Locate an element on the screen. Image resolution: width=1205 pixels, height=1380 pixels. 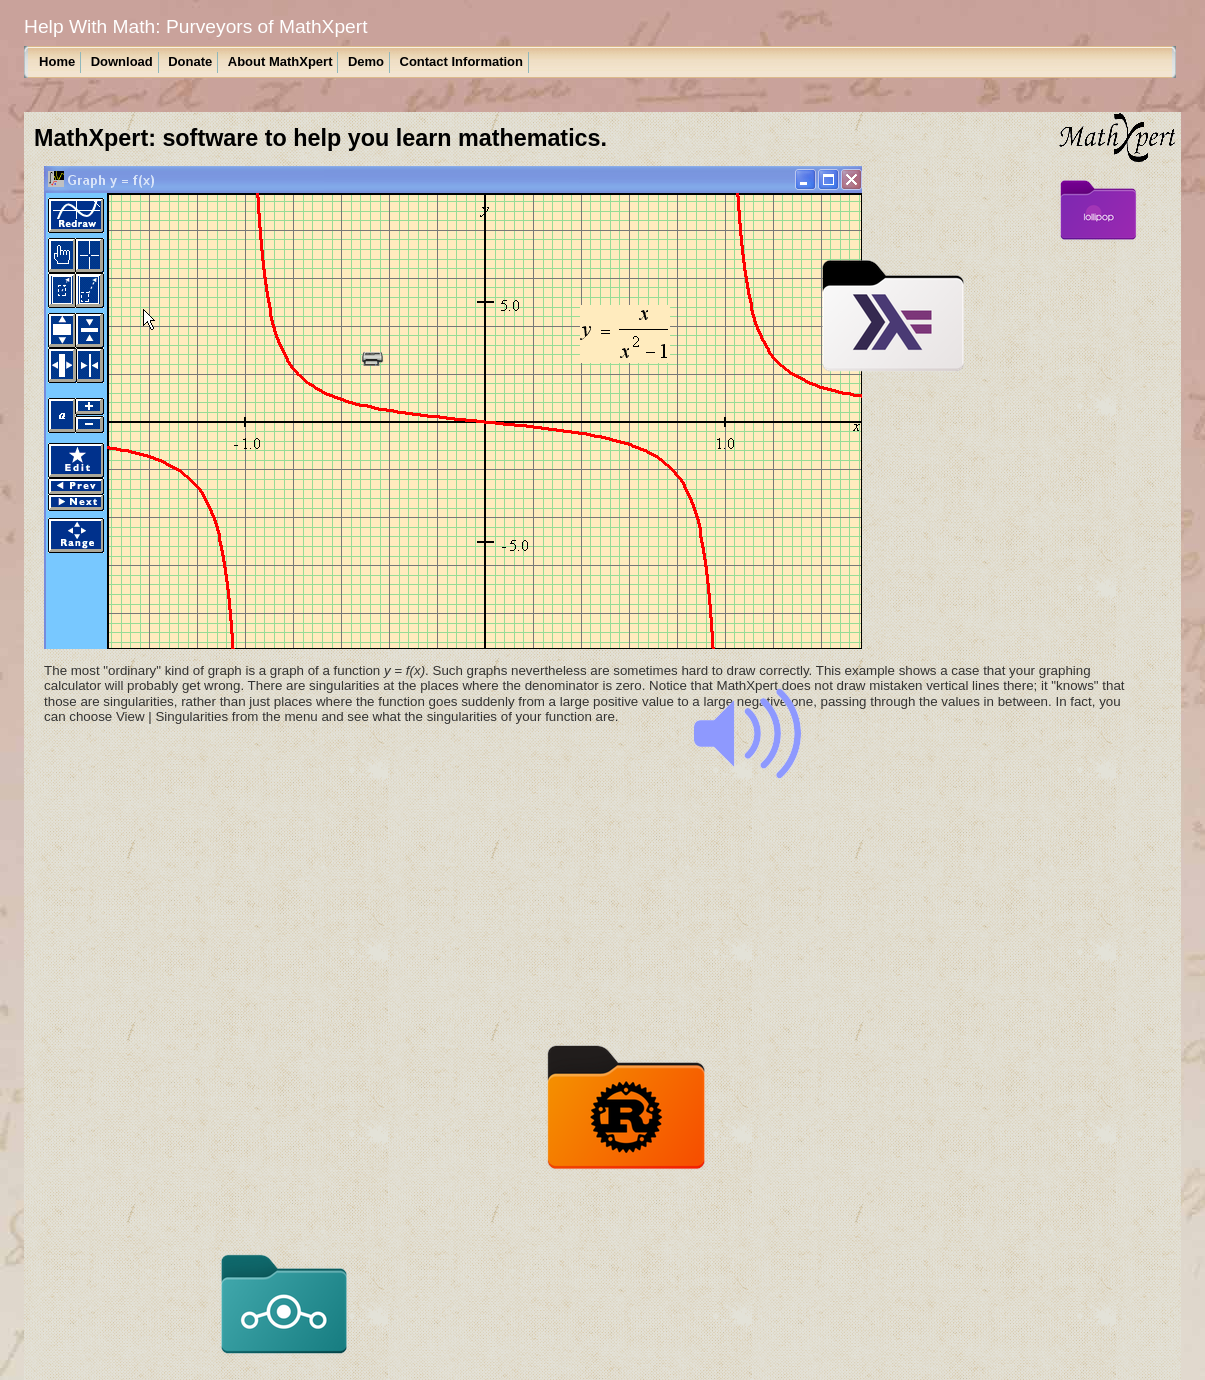
open folder containing rust programming projects is located at coordinates (625, 1111).